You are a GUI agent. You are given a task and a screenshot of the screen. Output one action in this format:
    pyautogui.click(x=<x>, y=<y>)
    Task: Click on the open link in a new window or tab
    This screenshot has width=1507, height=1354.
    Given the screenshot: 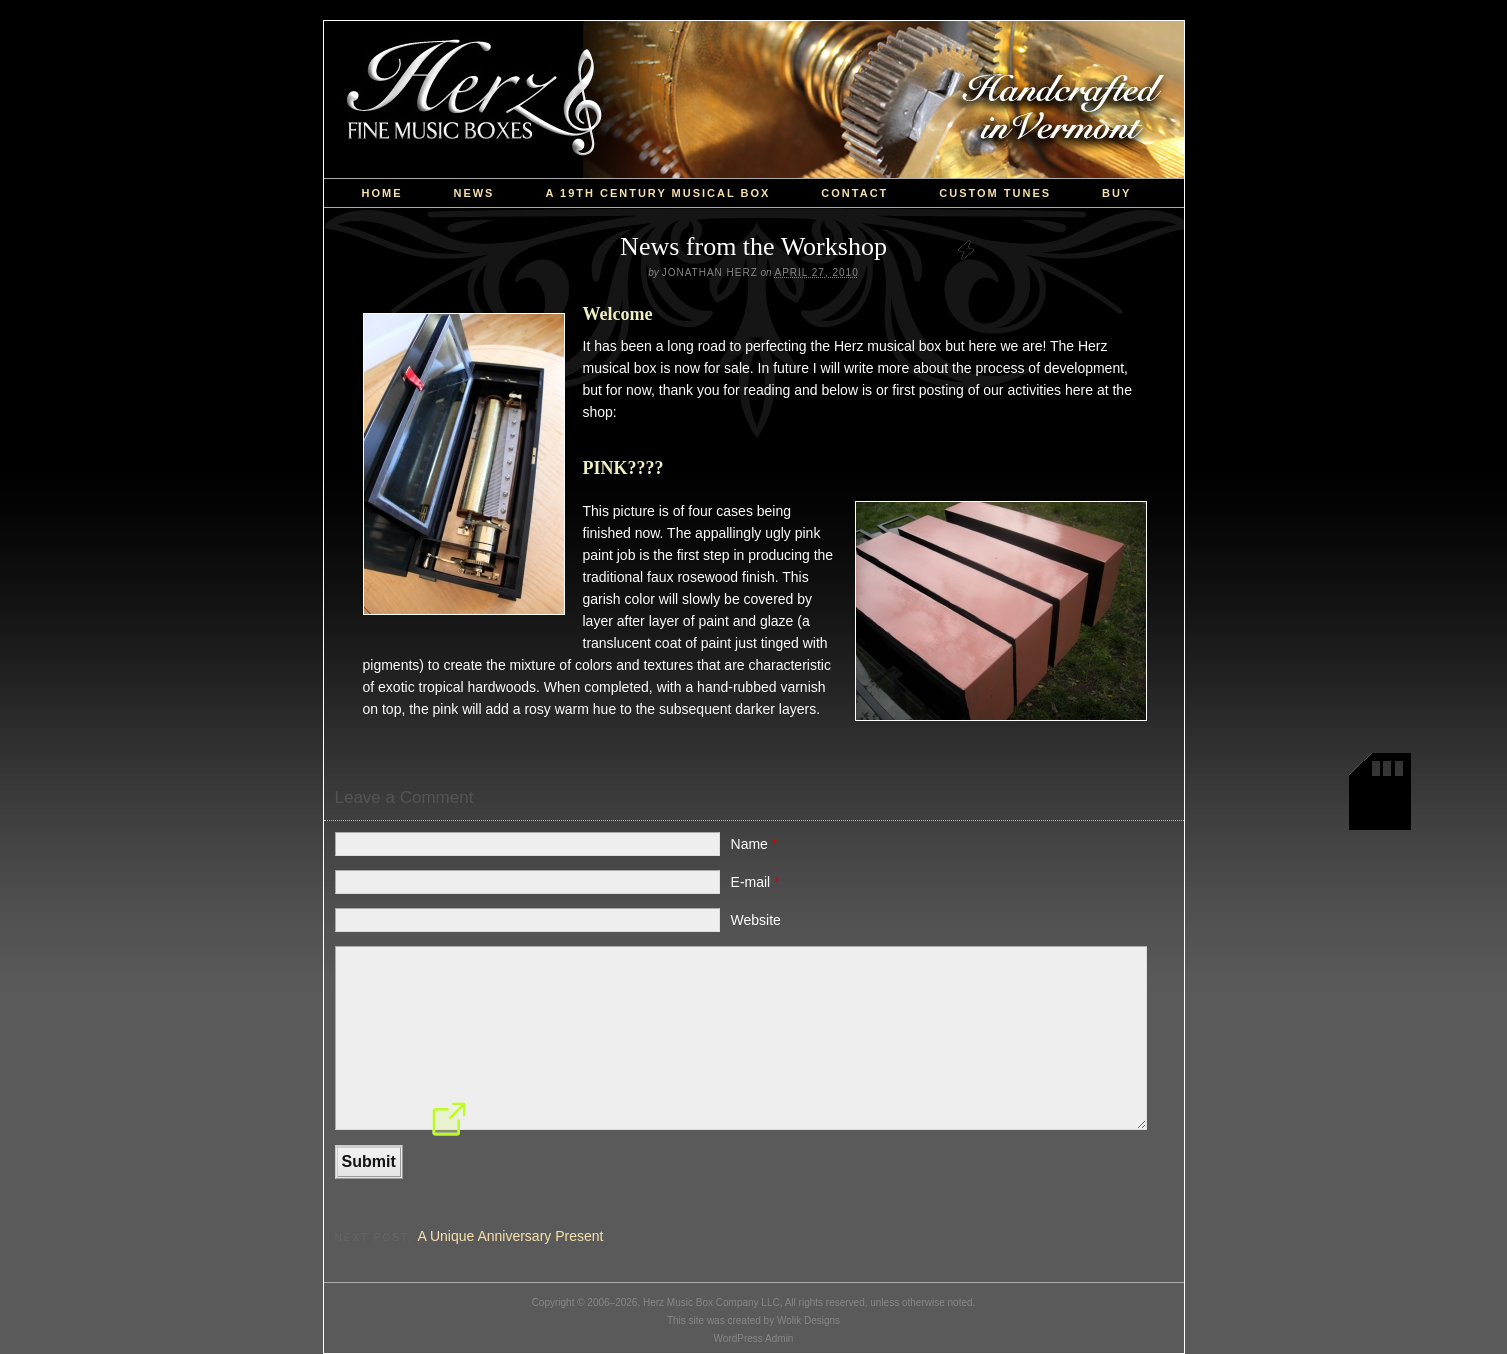 What is the action you would take?
    pyautogui.click(x=449, y=1119)
    